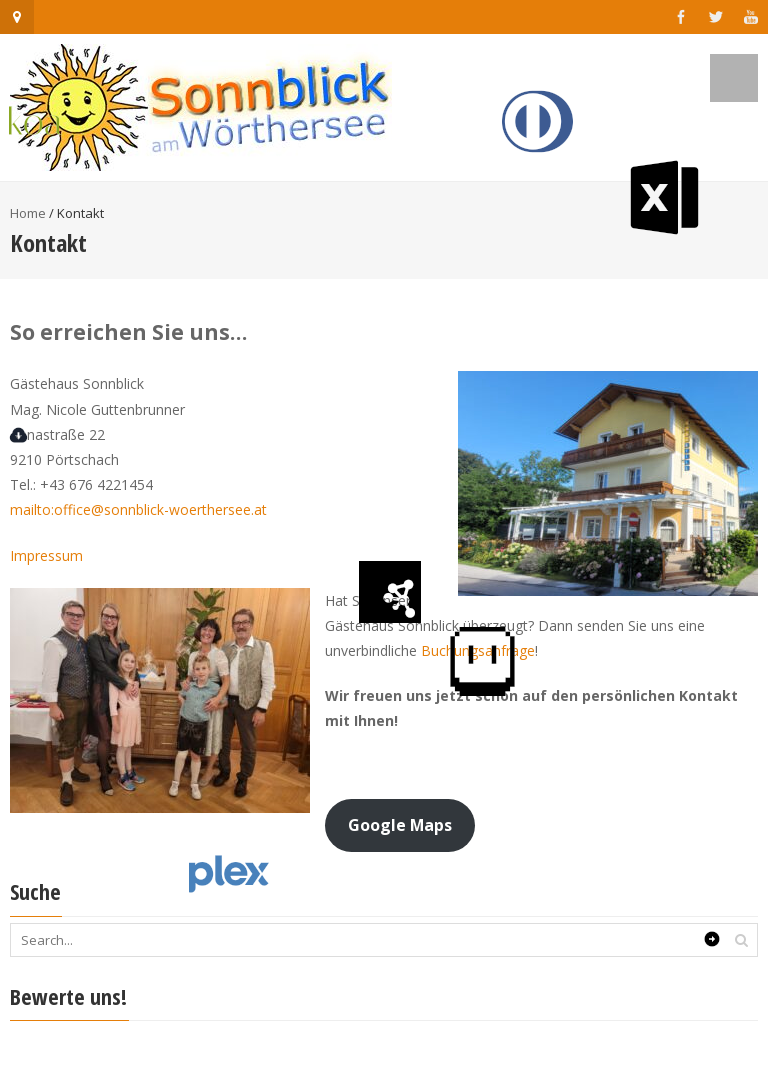  Describe the element at coordinates (35, 120) in the screenshot. I see `navigate to the Koa framework homepage` at that location.